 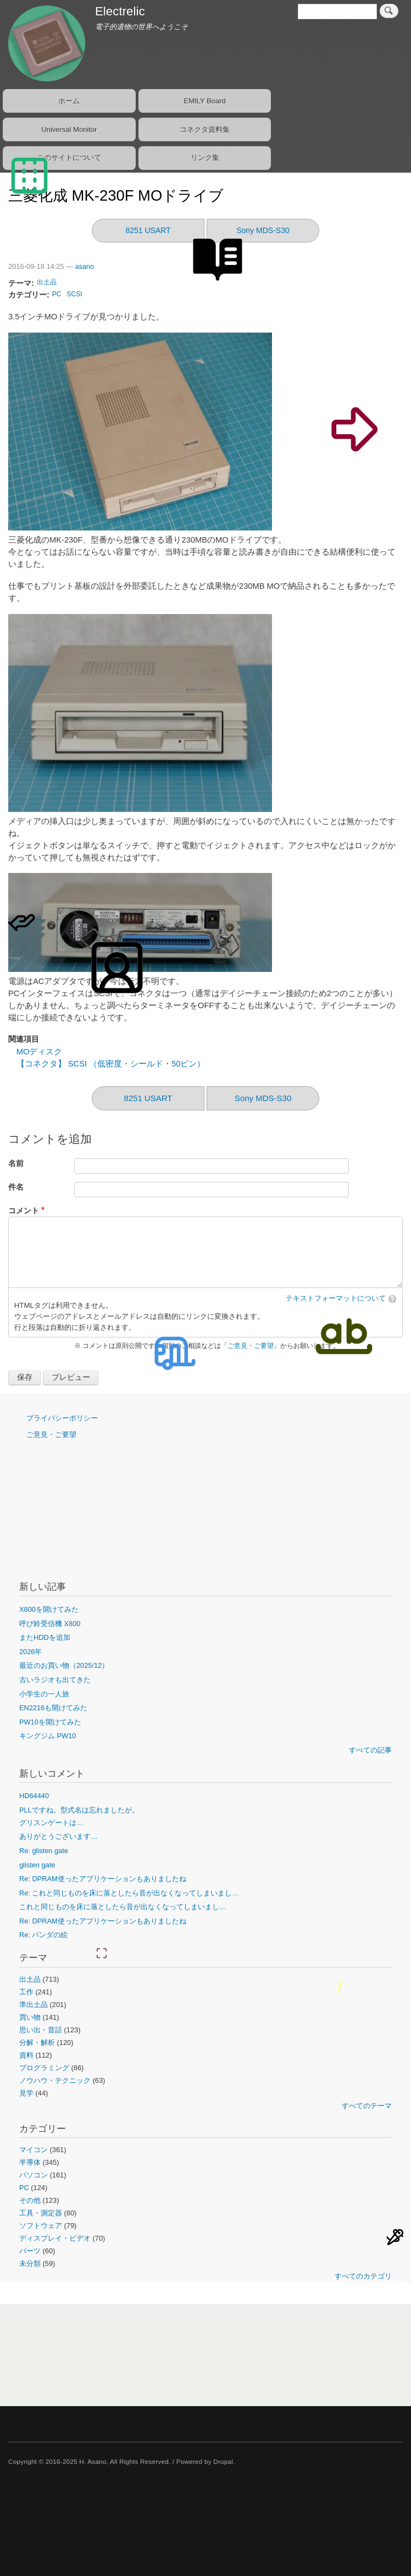 What do you see at coordinates (353, 429) in the screenshot?
I see `navigate to the next item or step` at bounding box center [353, 429].